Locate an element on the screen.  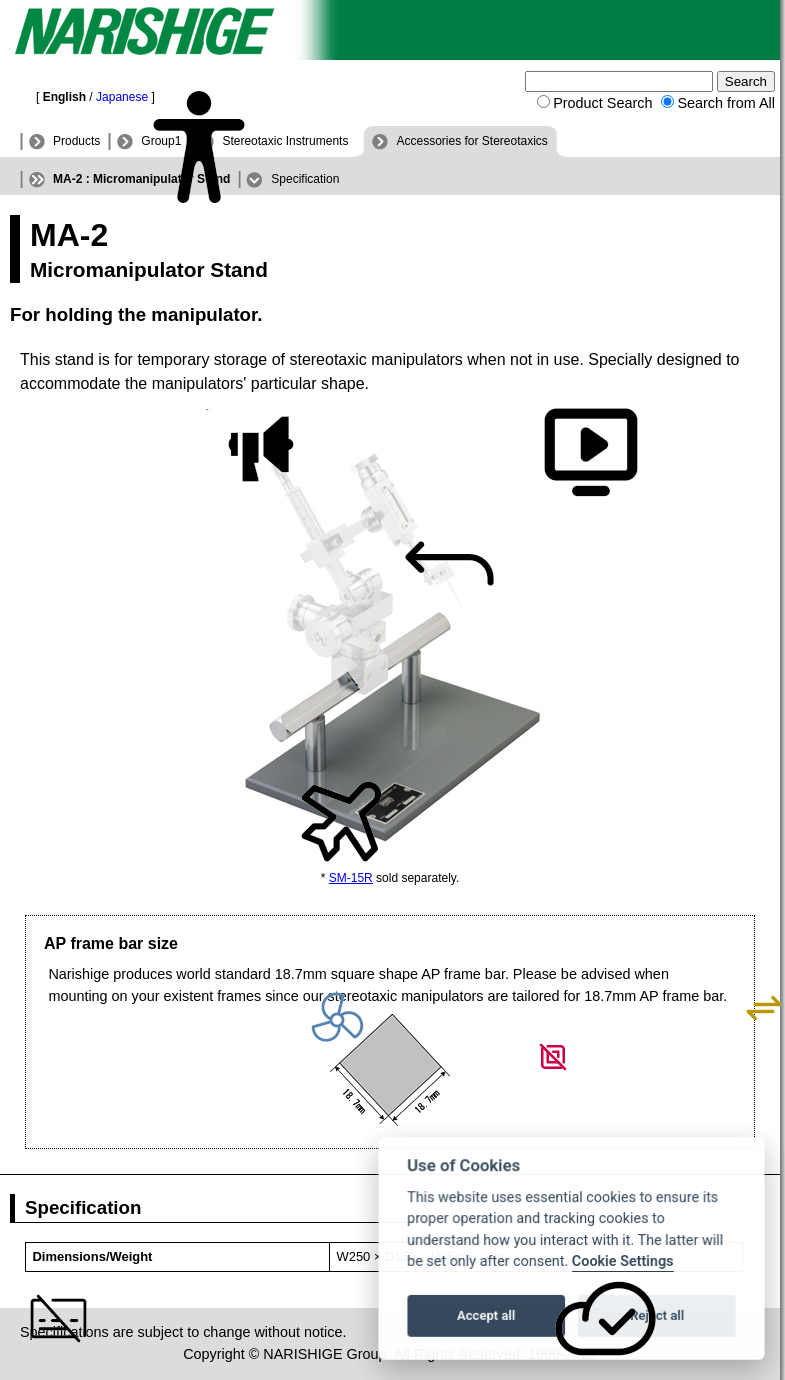
adjust fan or ventilation settings is located at coordinates (337, 1020).